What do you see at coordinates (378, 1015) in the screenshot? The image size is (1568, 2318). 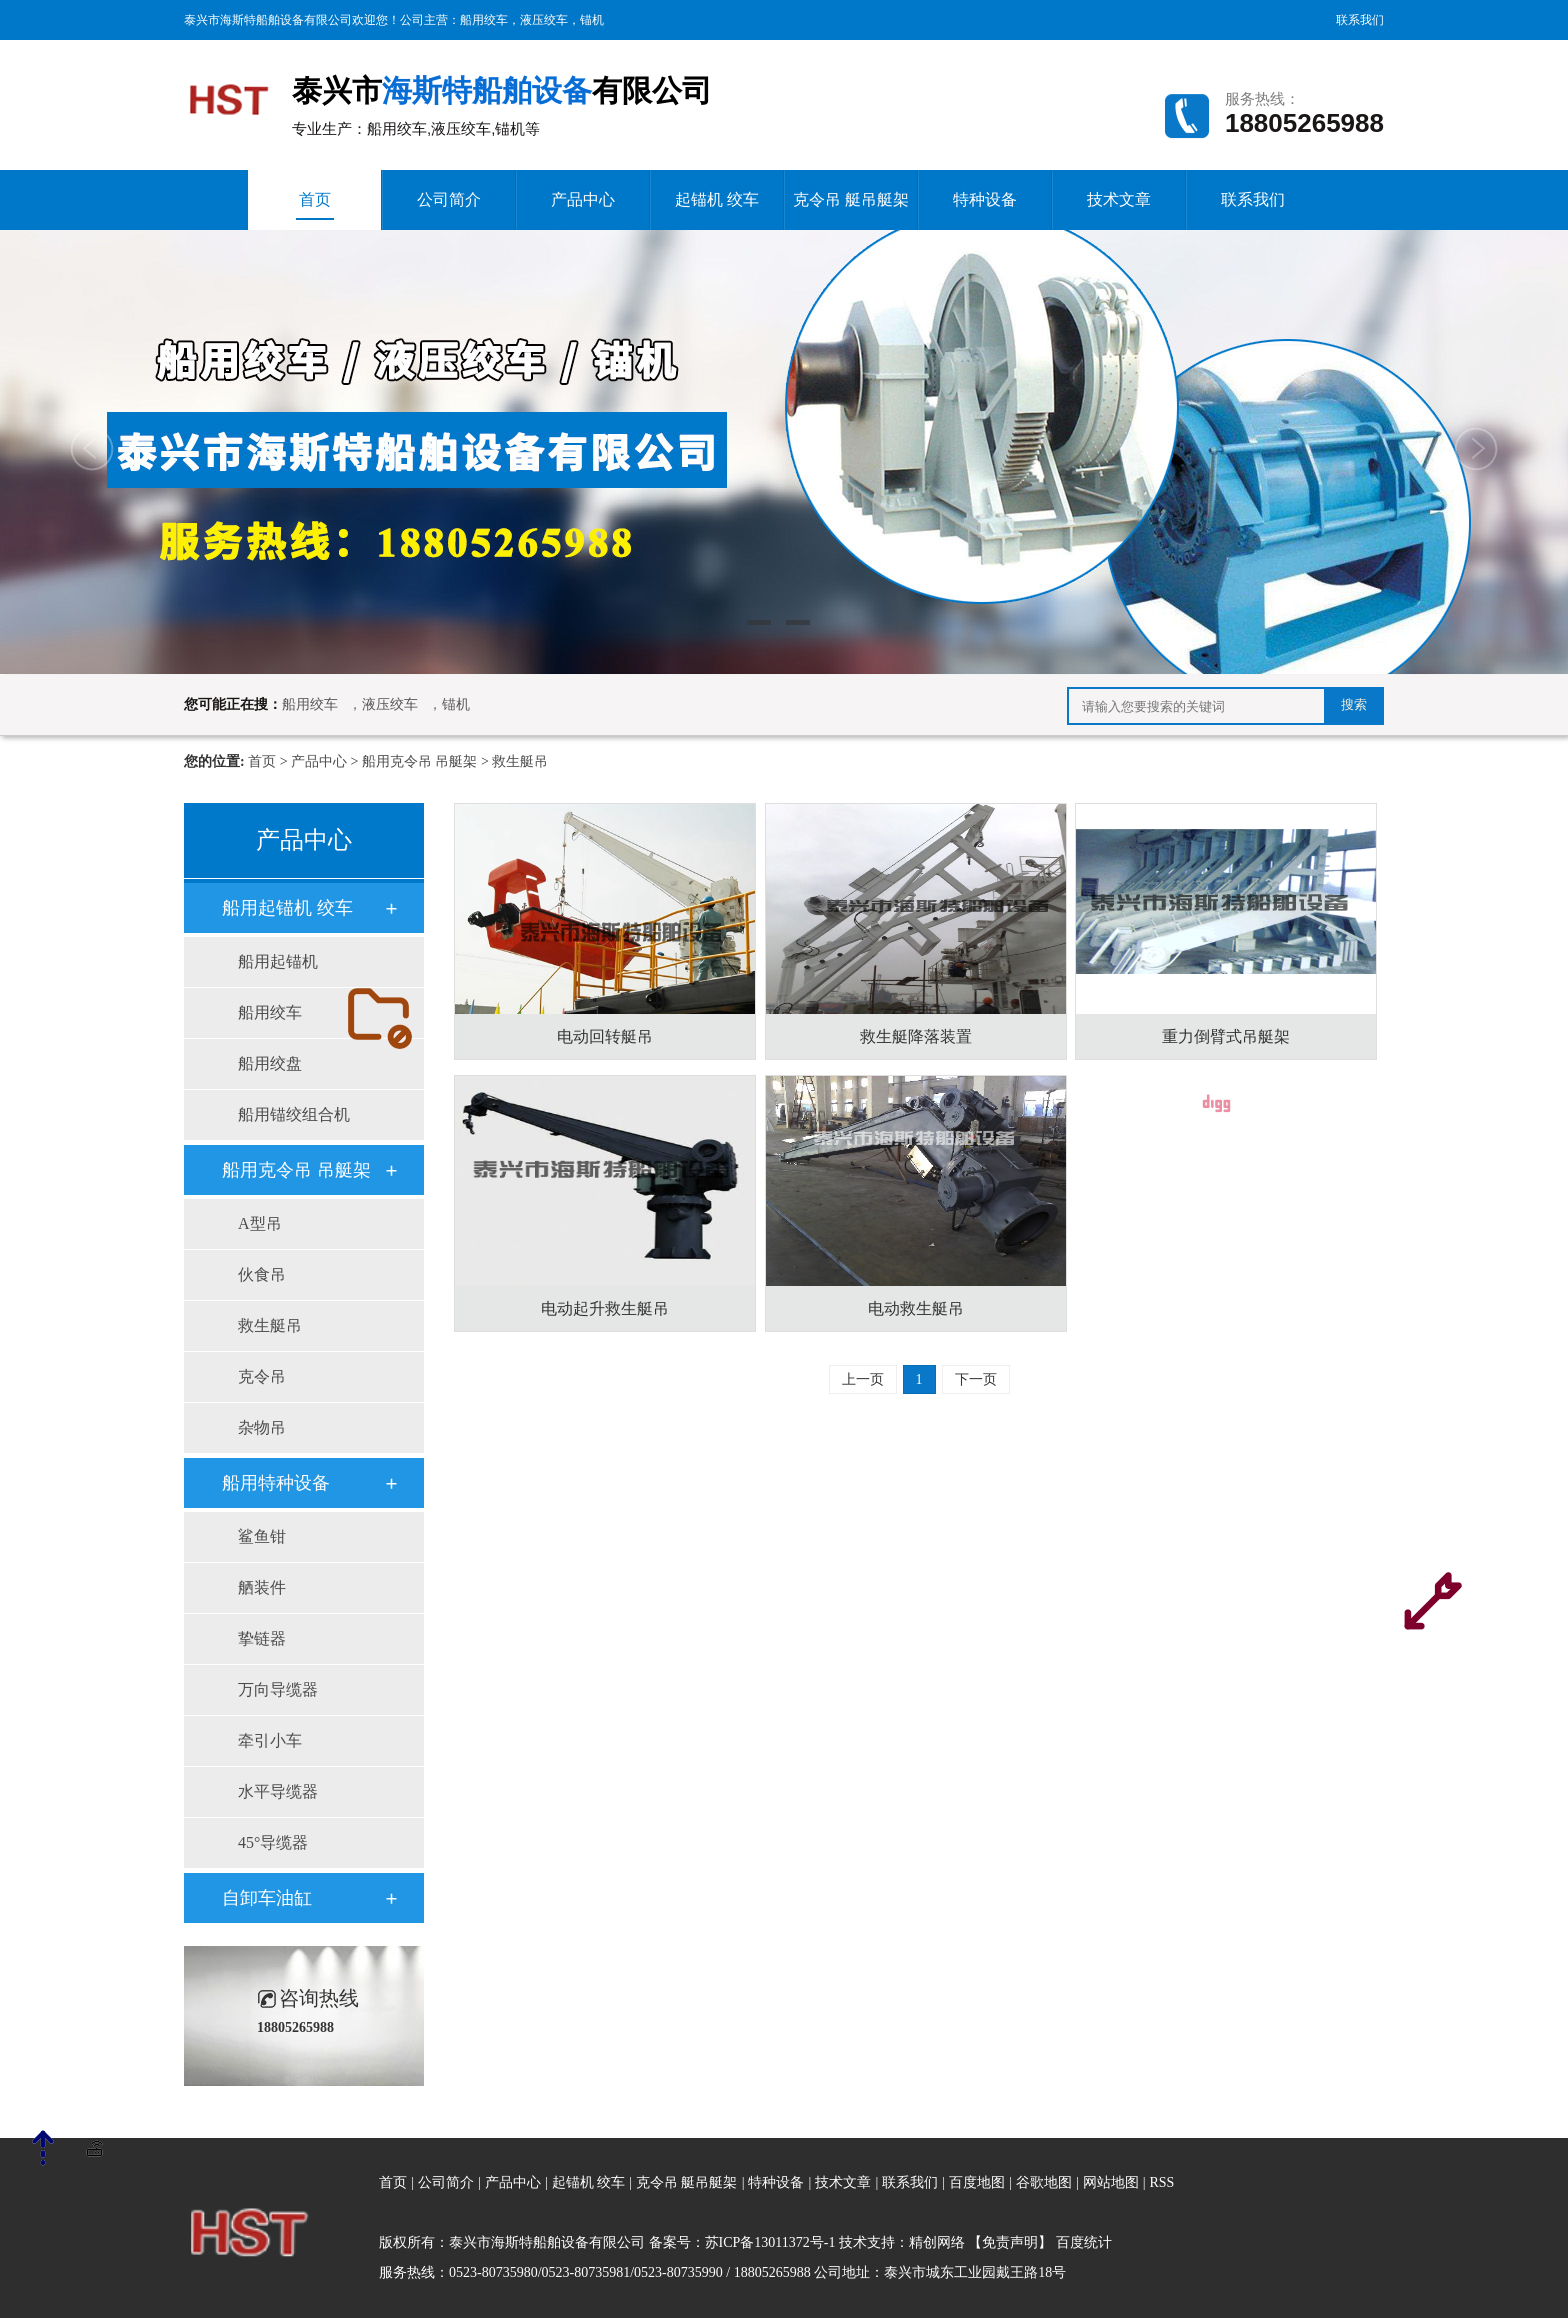 I see `cancel folder upload or creation` at bounding box center [378, 1015].